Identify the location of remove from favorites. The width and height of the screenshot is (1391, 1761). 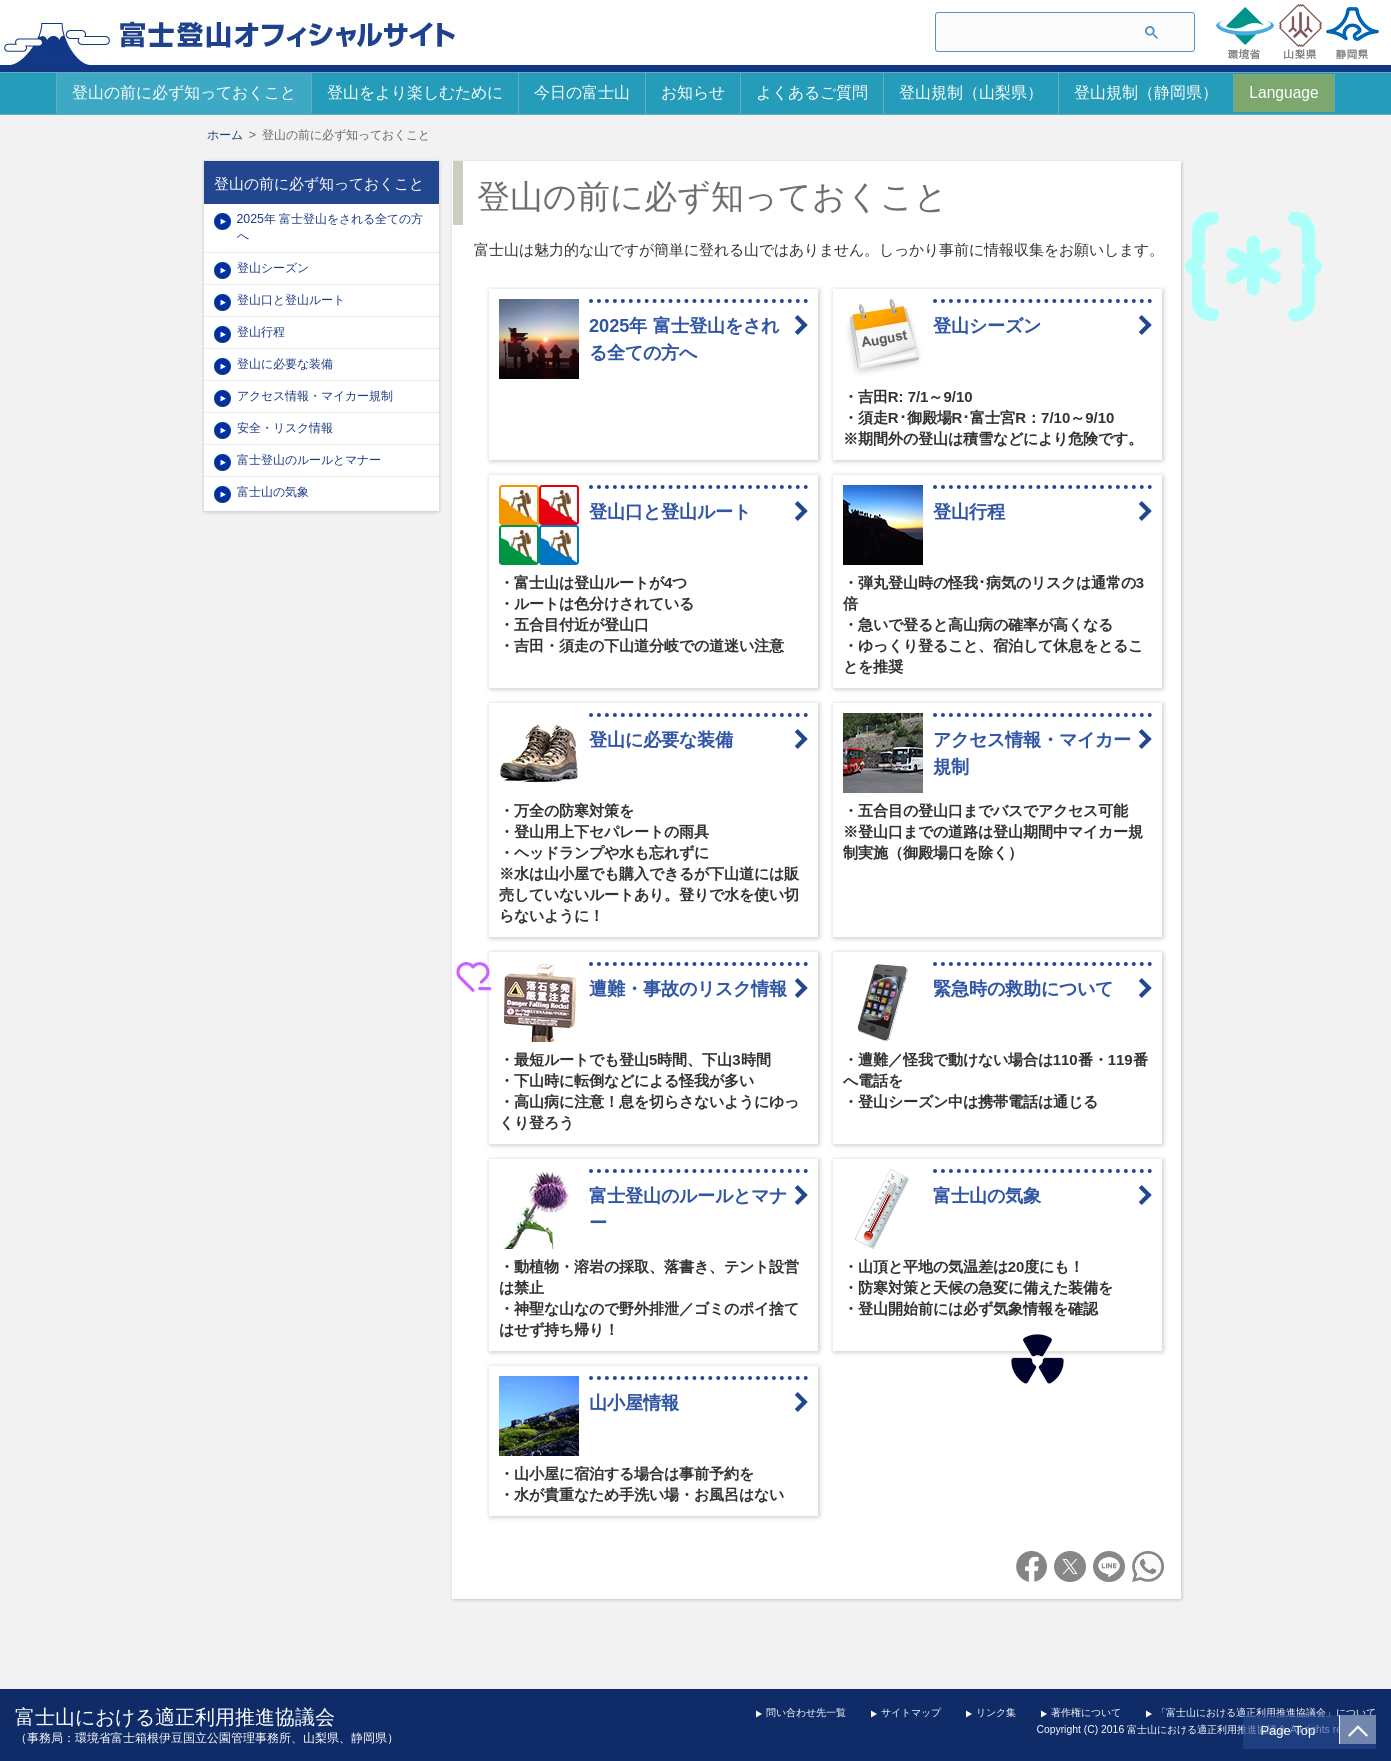
(473, 977).